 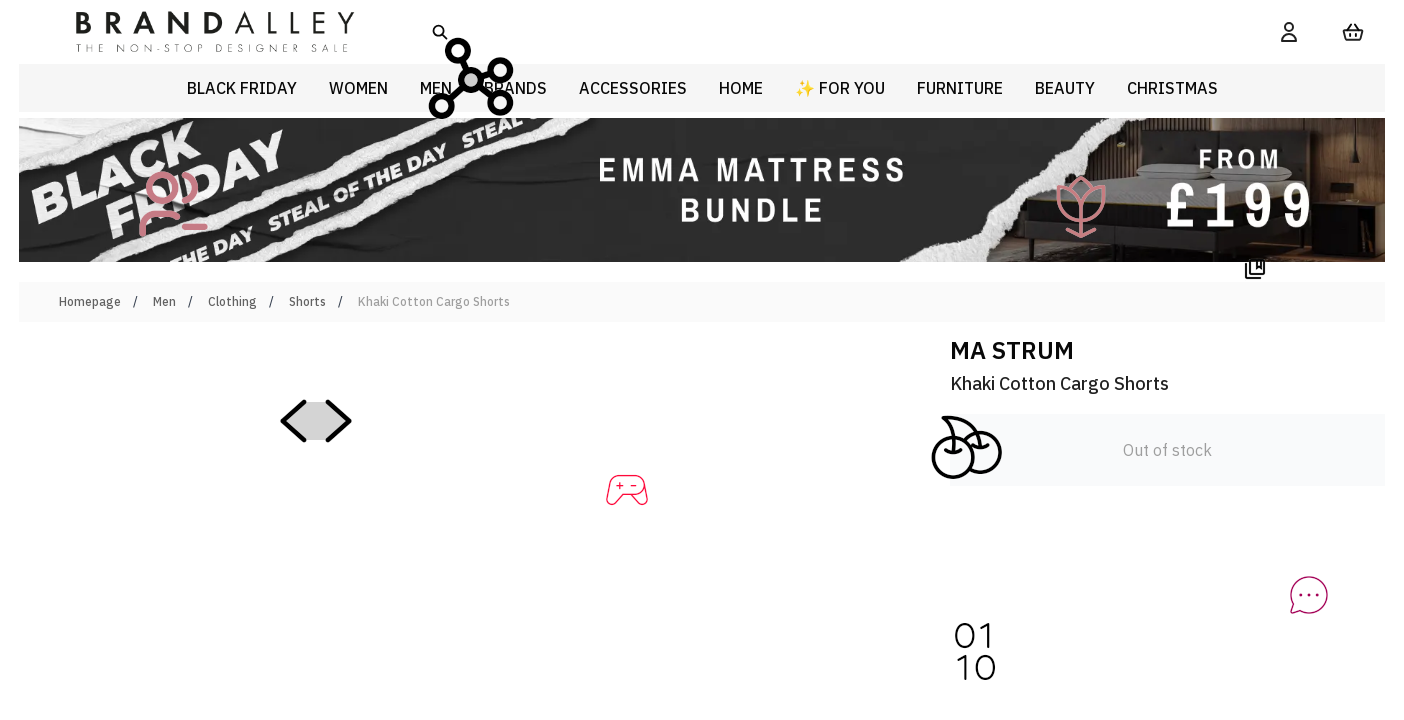 What do you see at coordinates (471, 80) in the screenshot?
I see `view network connections or relationships` at bounding box center [471, 80].